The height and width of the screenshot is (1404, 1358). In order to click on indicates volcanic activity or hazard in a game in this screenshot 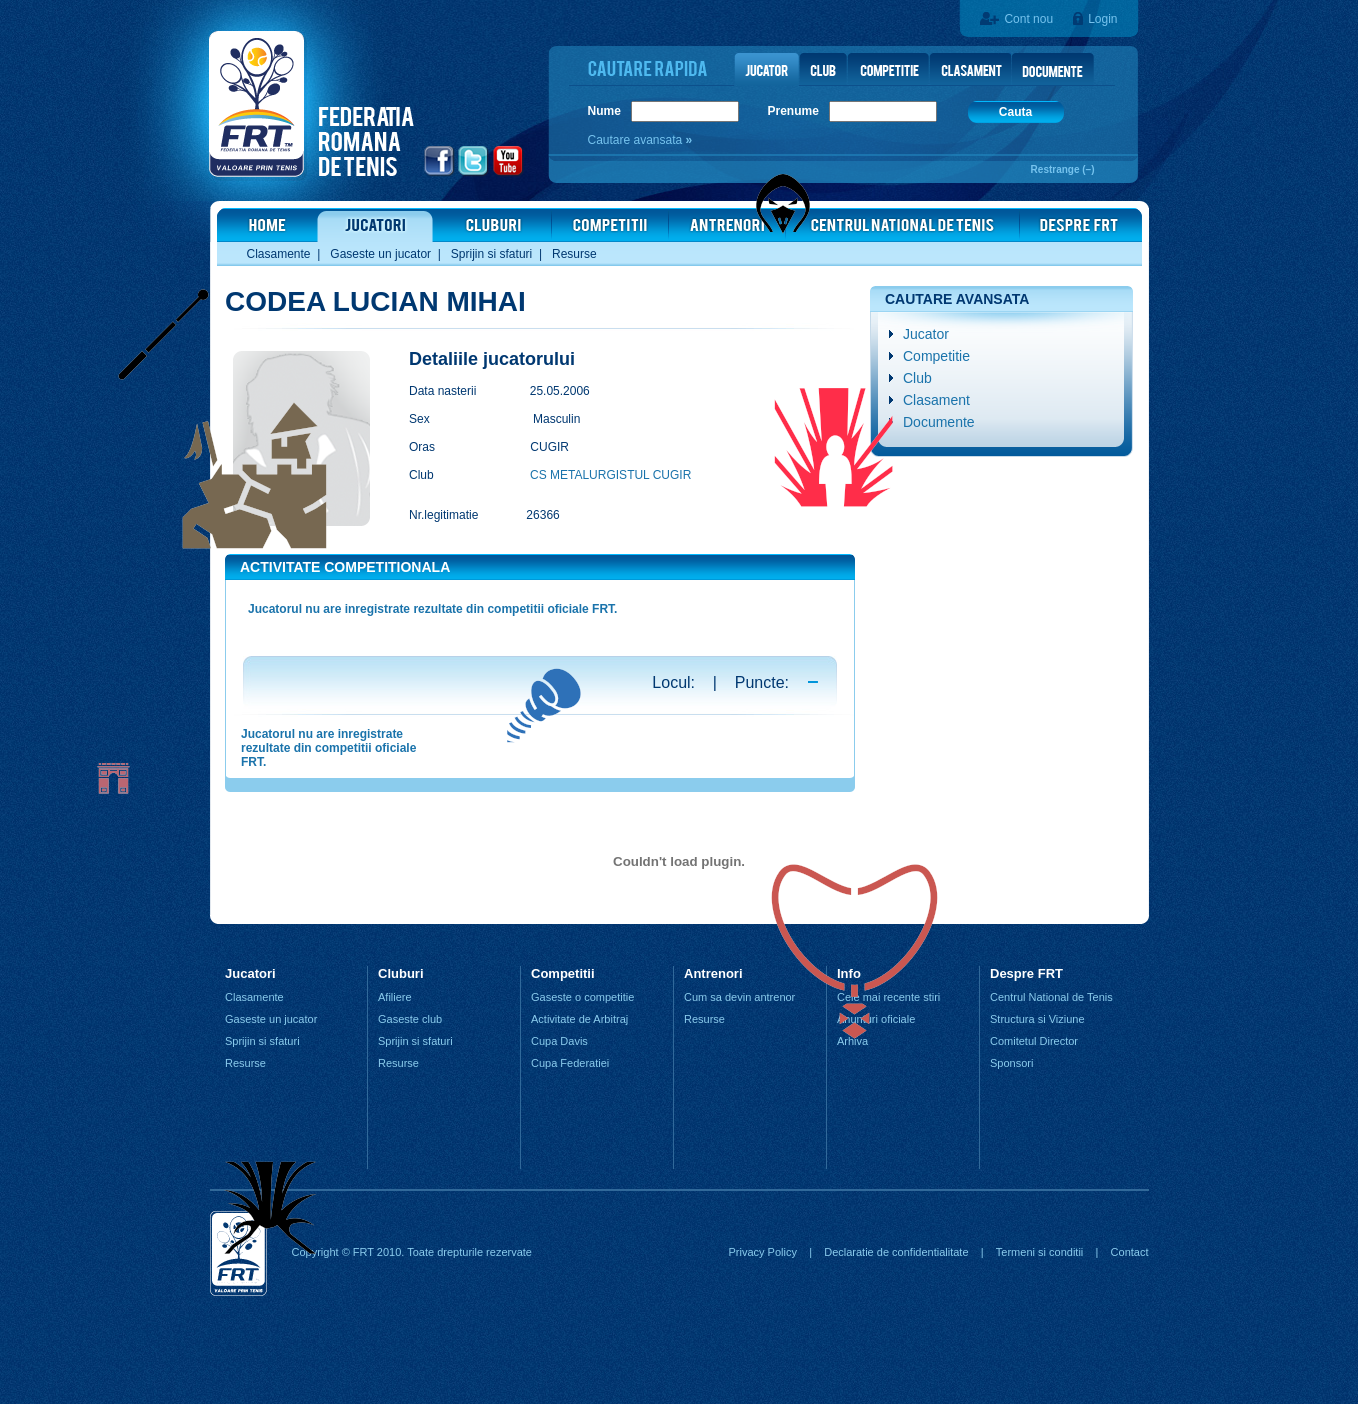, I will do `click(269, 1207)`.